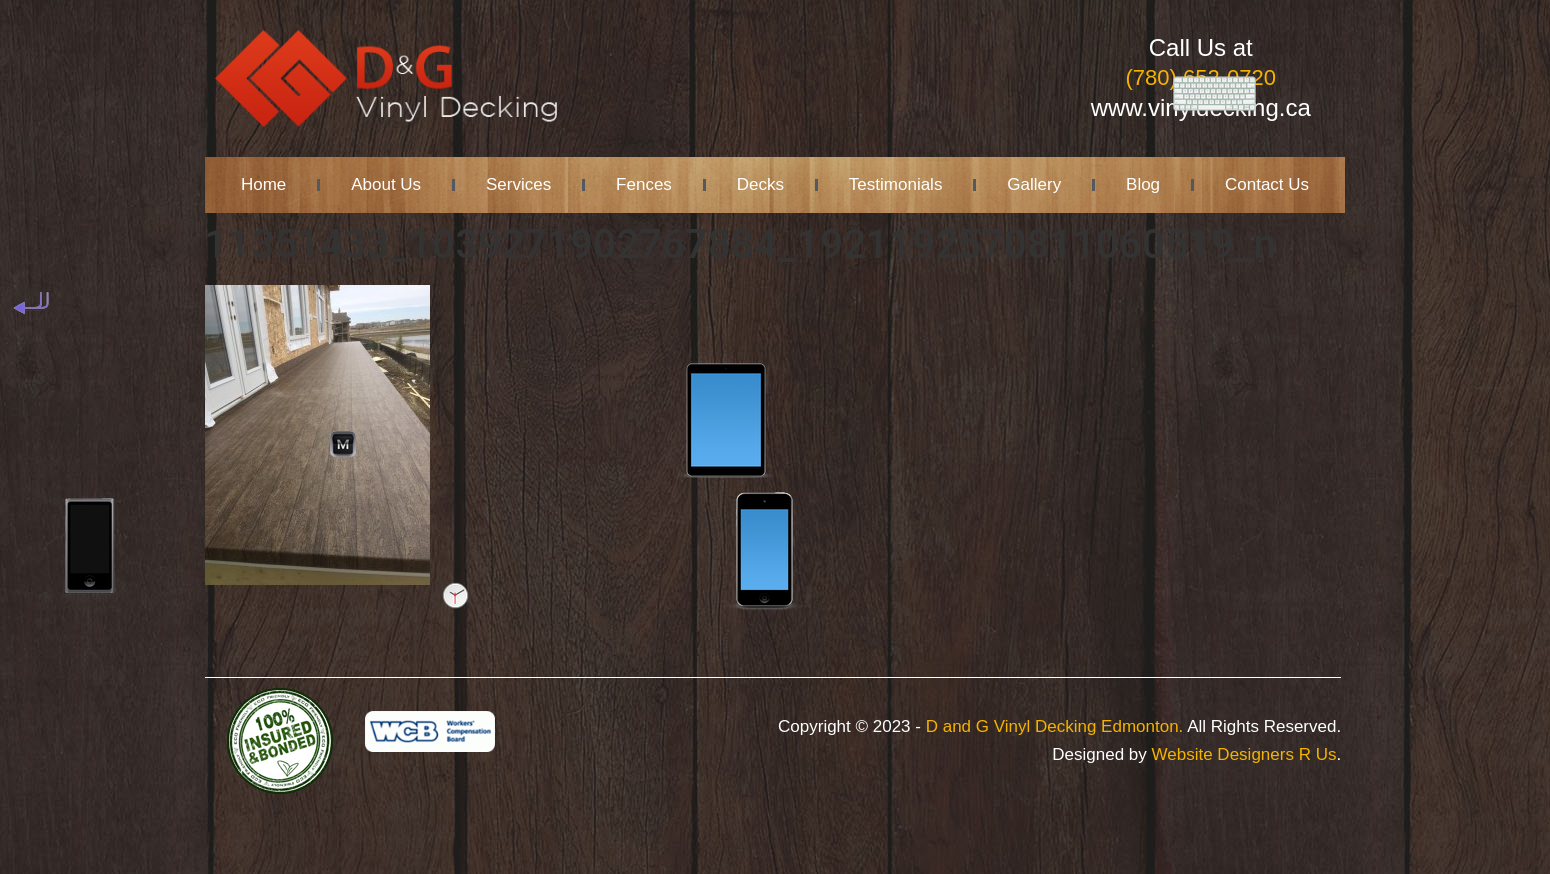 The height and width of the screenshot is (874, 1550). What do you see at coordinates (30, 300) in the screenshot?
I see `reply to all recipients of an email` at bounding box center [30, 300].